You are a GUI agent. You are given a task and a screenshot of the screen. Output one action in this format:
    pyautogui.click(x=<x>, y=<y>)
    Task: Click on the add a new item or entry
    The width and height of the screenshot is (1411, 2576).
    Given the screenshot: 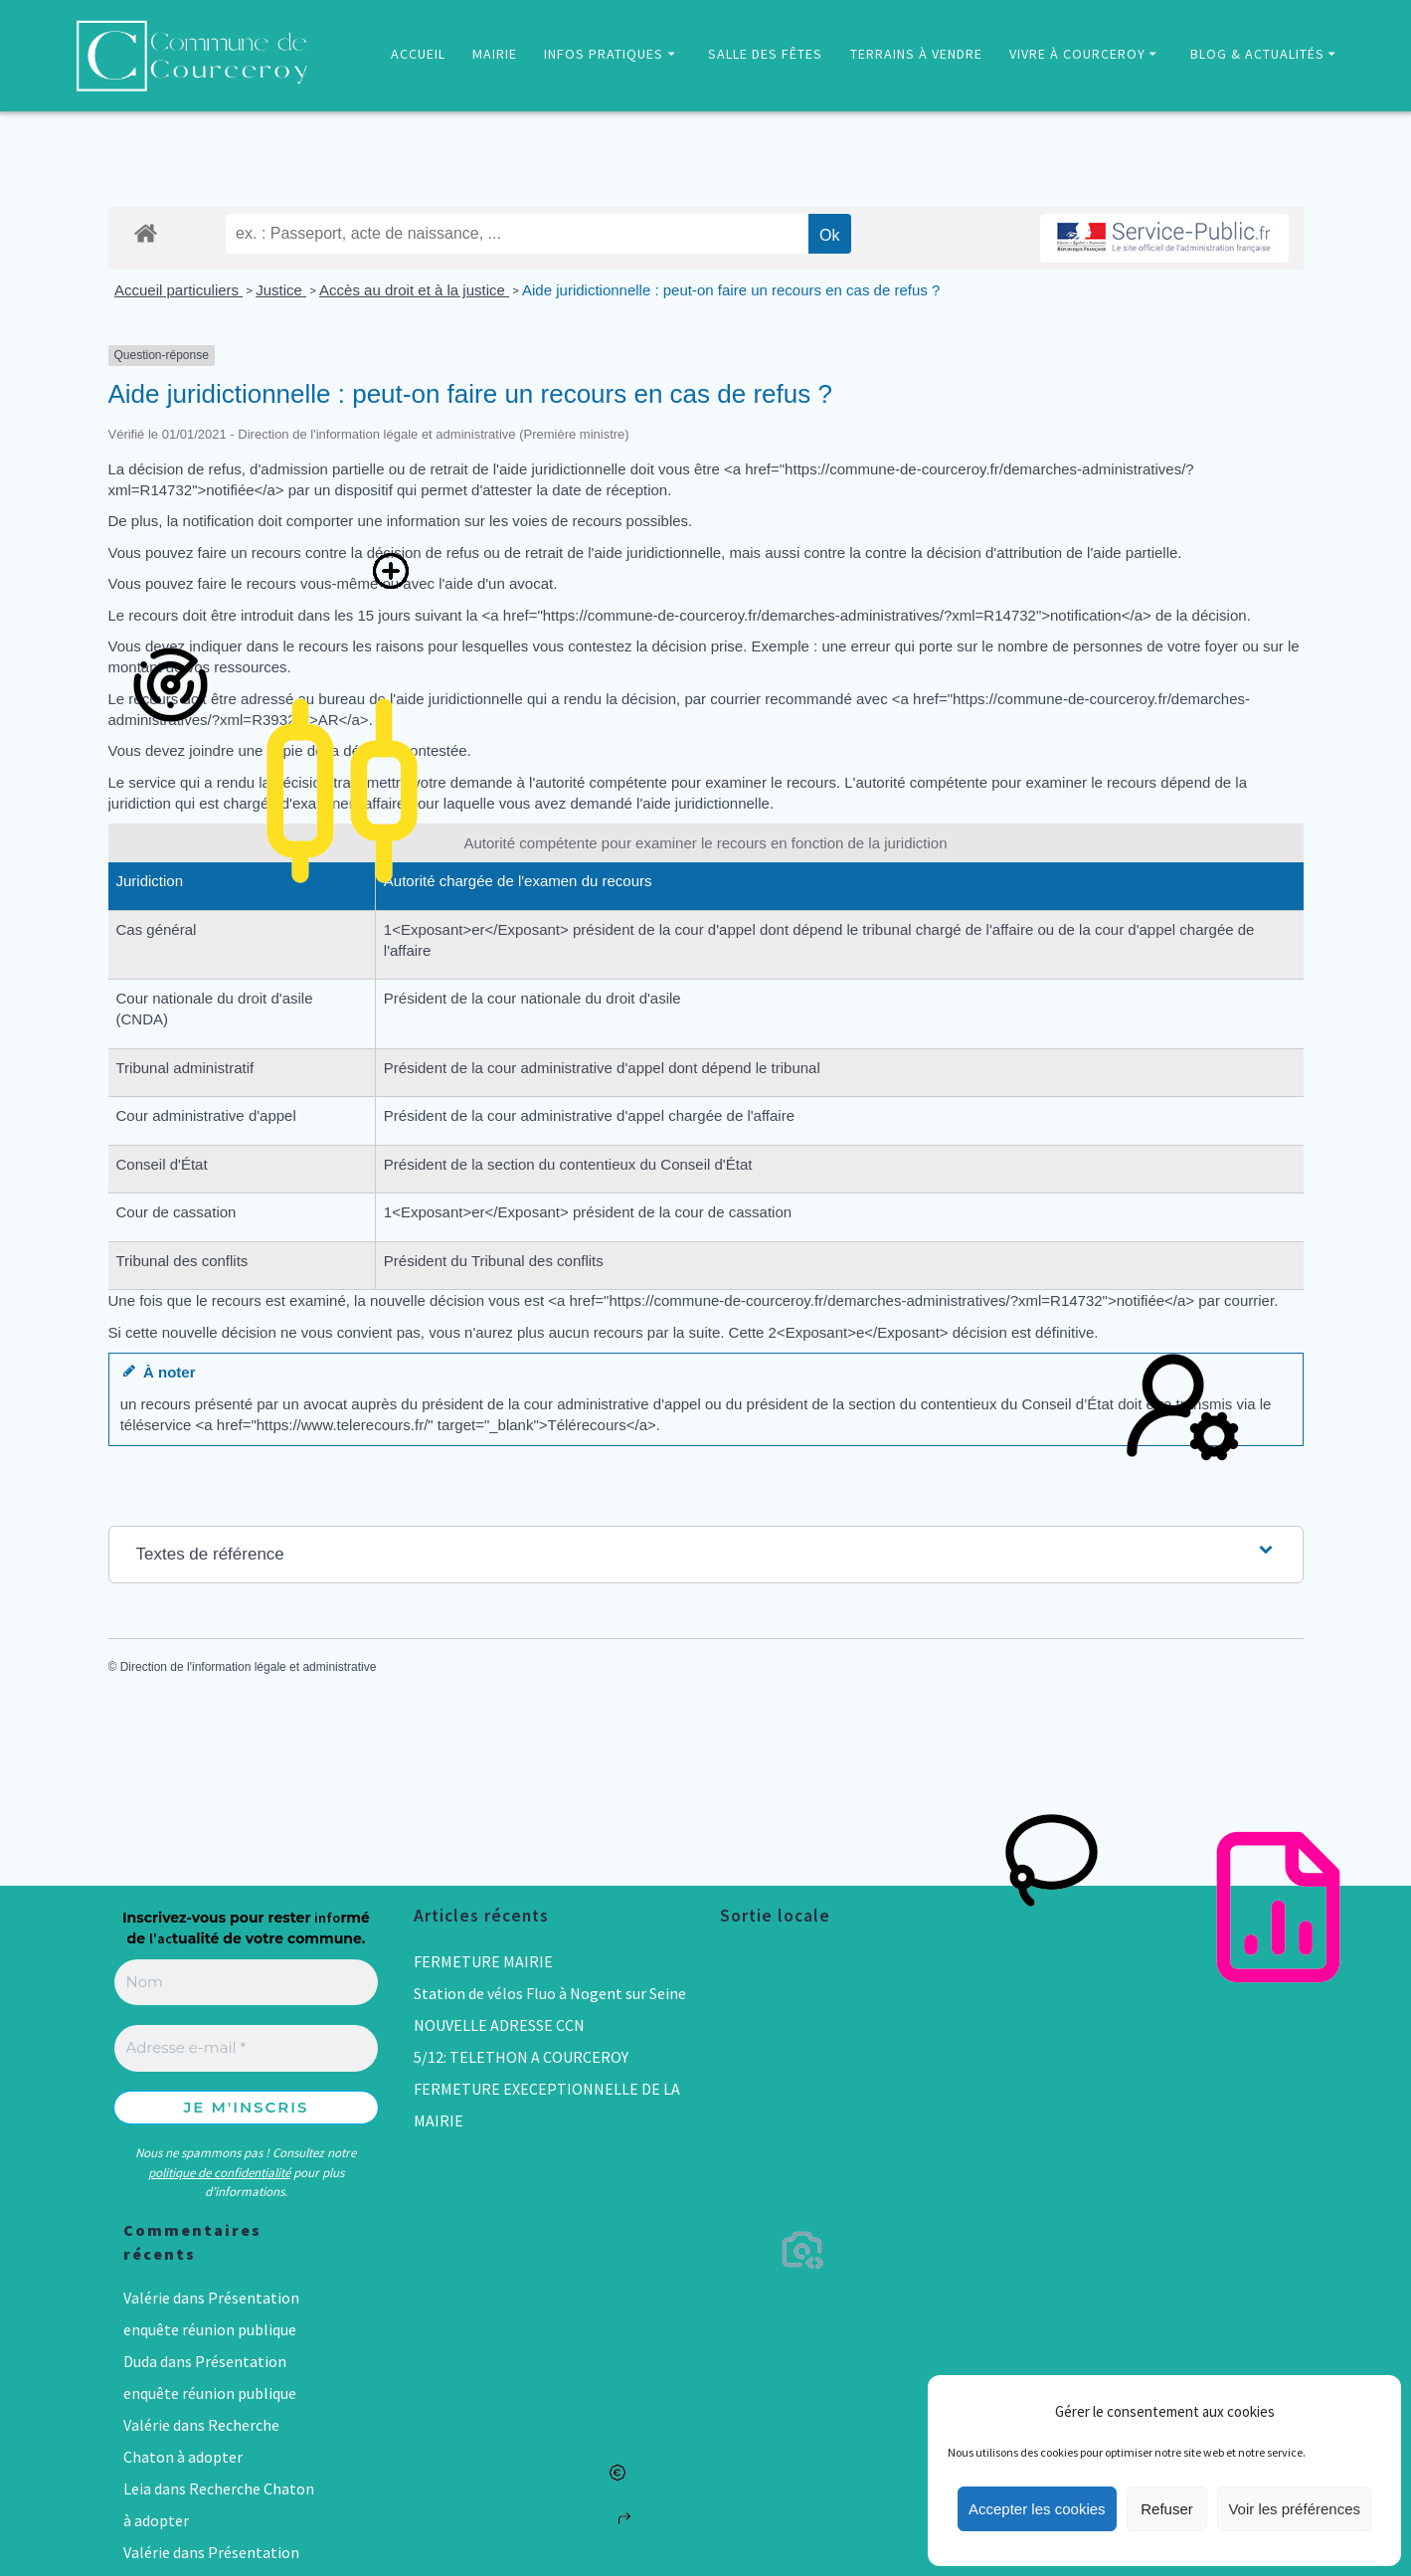 What is the action you would take?
    pyautogui.click(x=391, y=571)
    